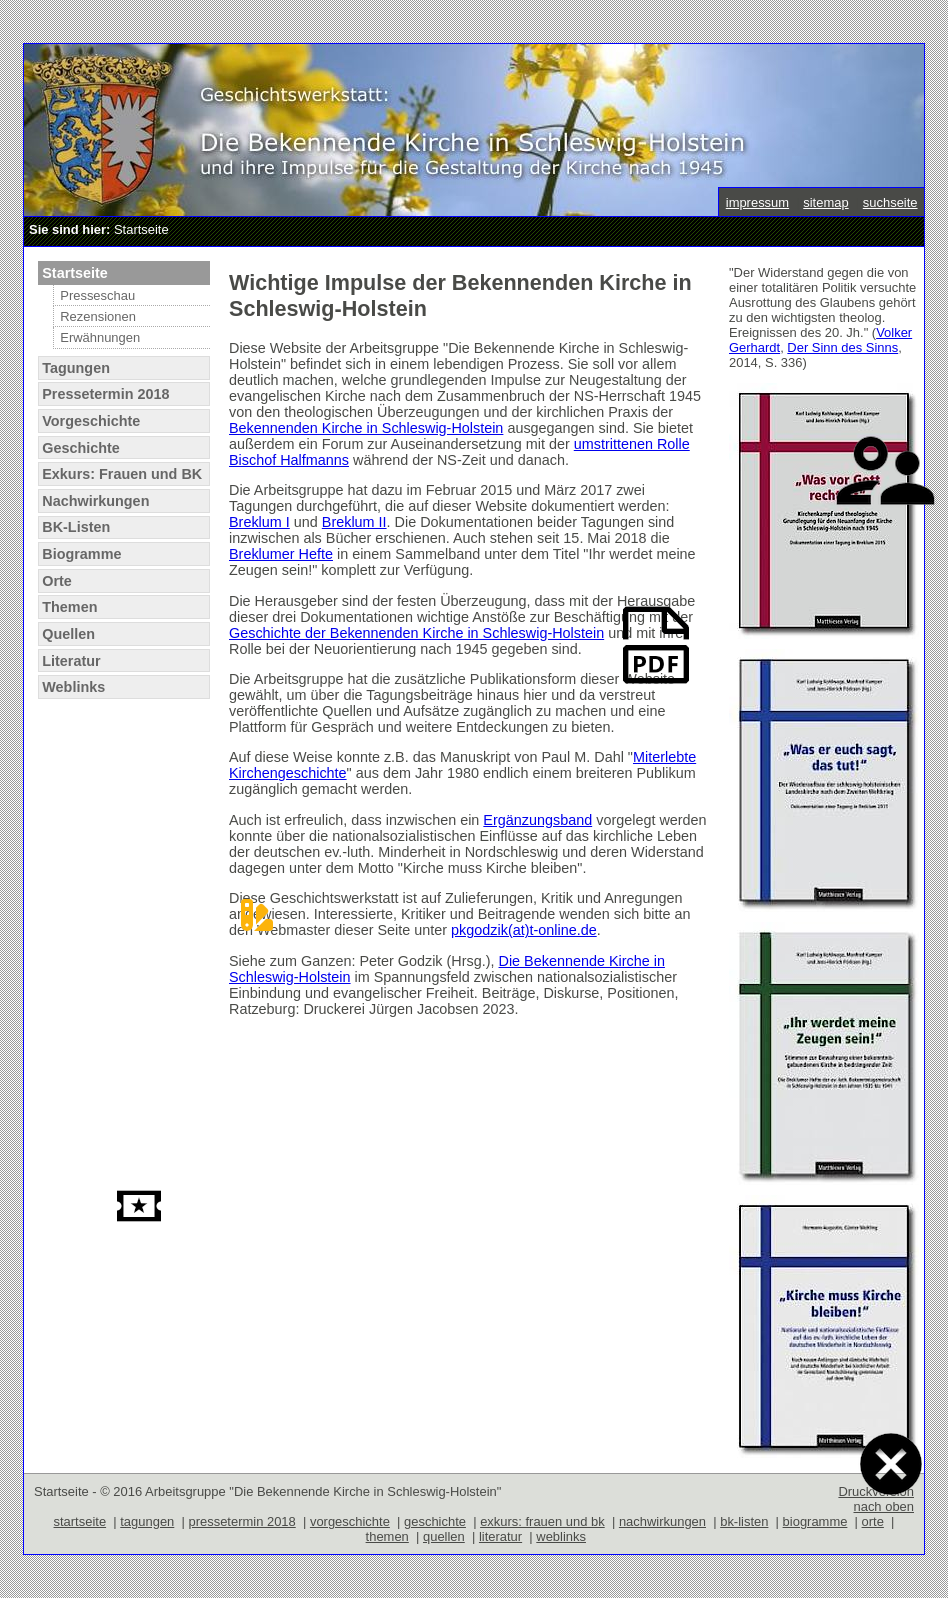 The height and width of the screenshot is (1598, 948). I want to click on view your tickets or passes, so click(139, 1206).